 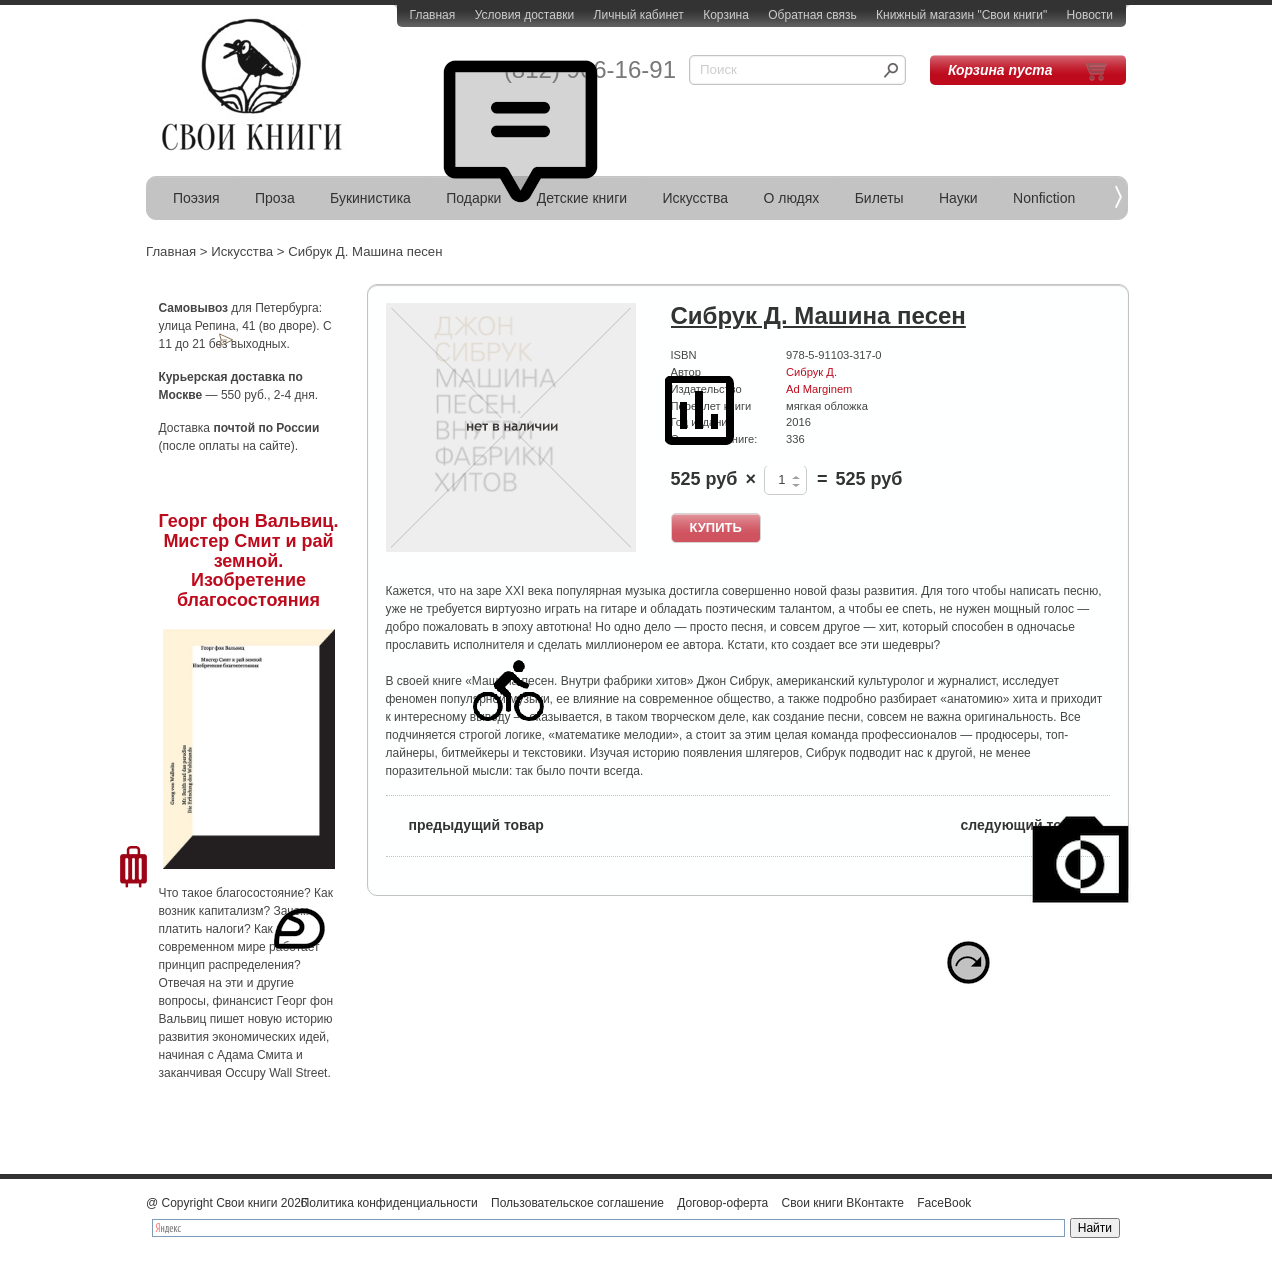 What do you see at coordinates (226, 340) in the screenshot?
I see `send a message or email` at bounding box center [226, 340].